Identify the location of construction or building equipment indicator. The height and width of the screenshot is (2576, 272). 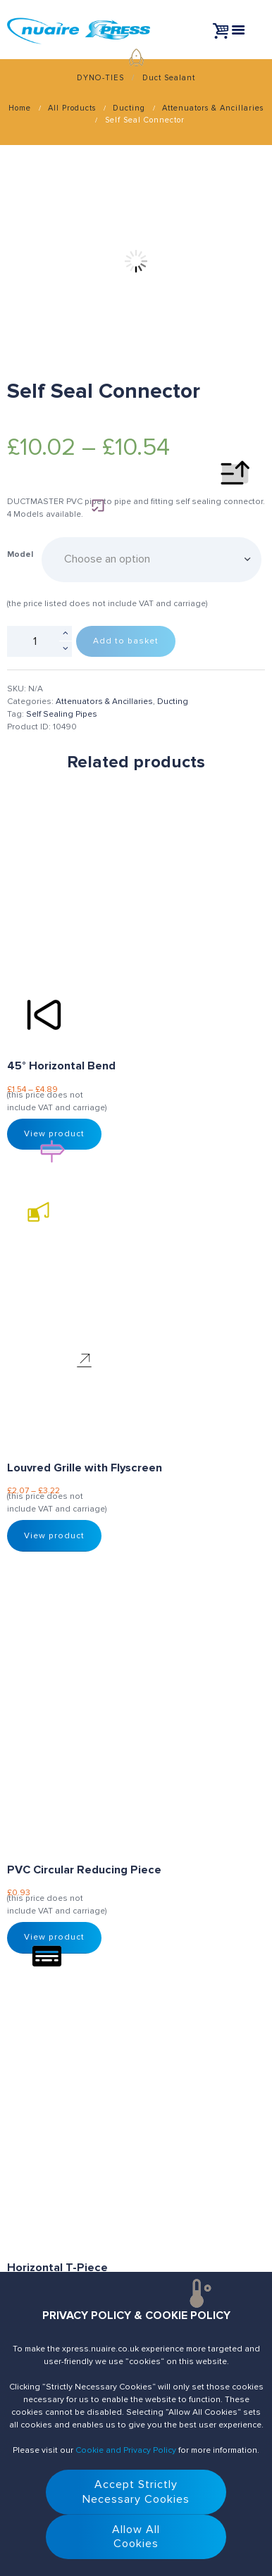
(39, 1213).